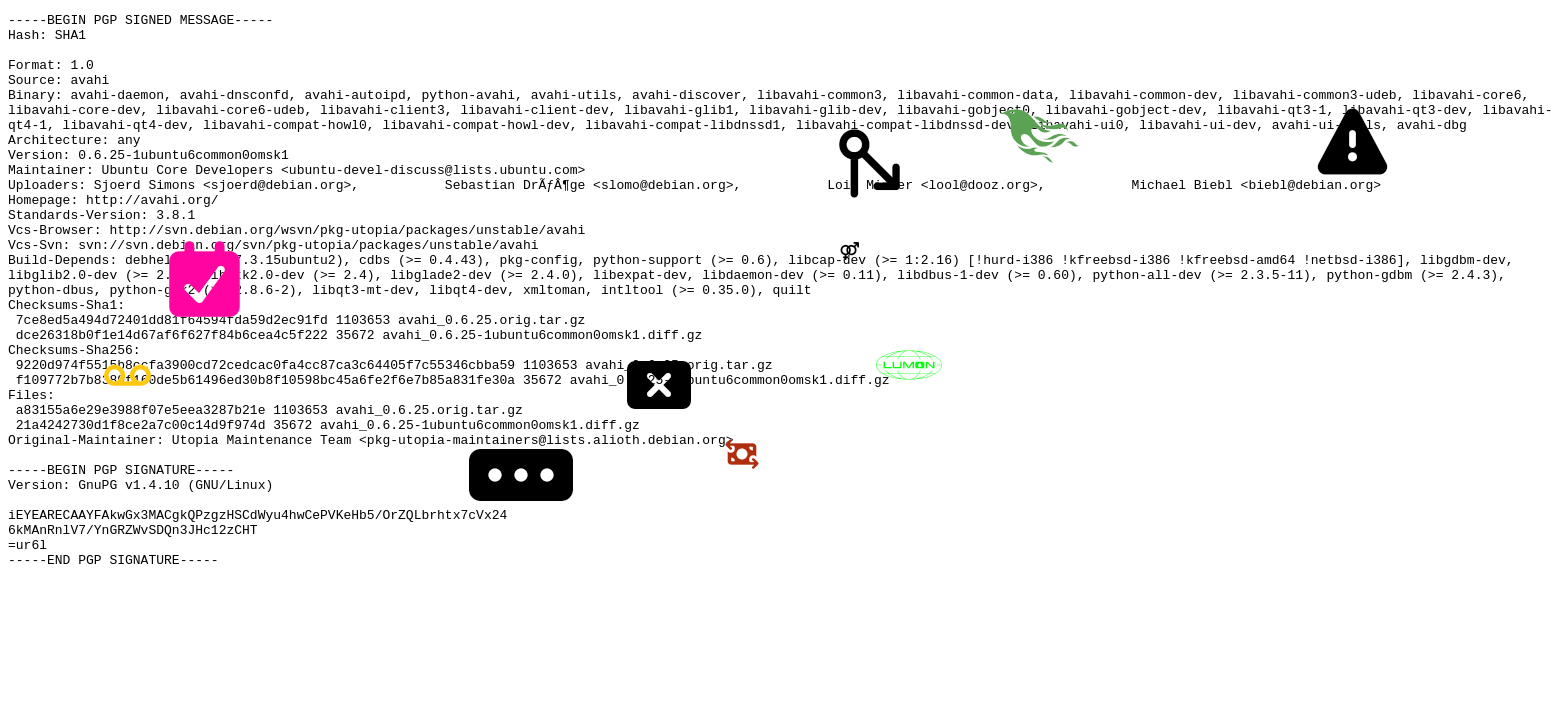  What do you see at coordinates (909, 365) in the screenshot?
I see `lumon industries brand logo` at bounding box center [909, 365].